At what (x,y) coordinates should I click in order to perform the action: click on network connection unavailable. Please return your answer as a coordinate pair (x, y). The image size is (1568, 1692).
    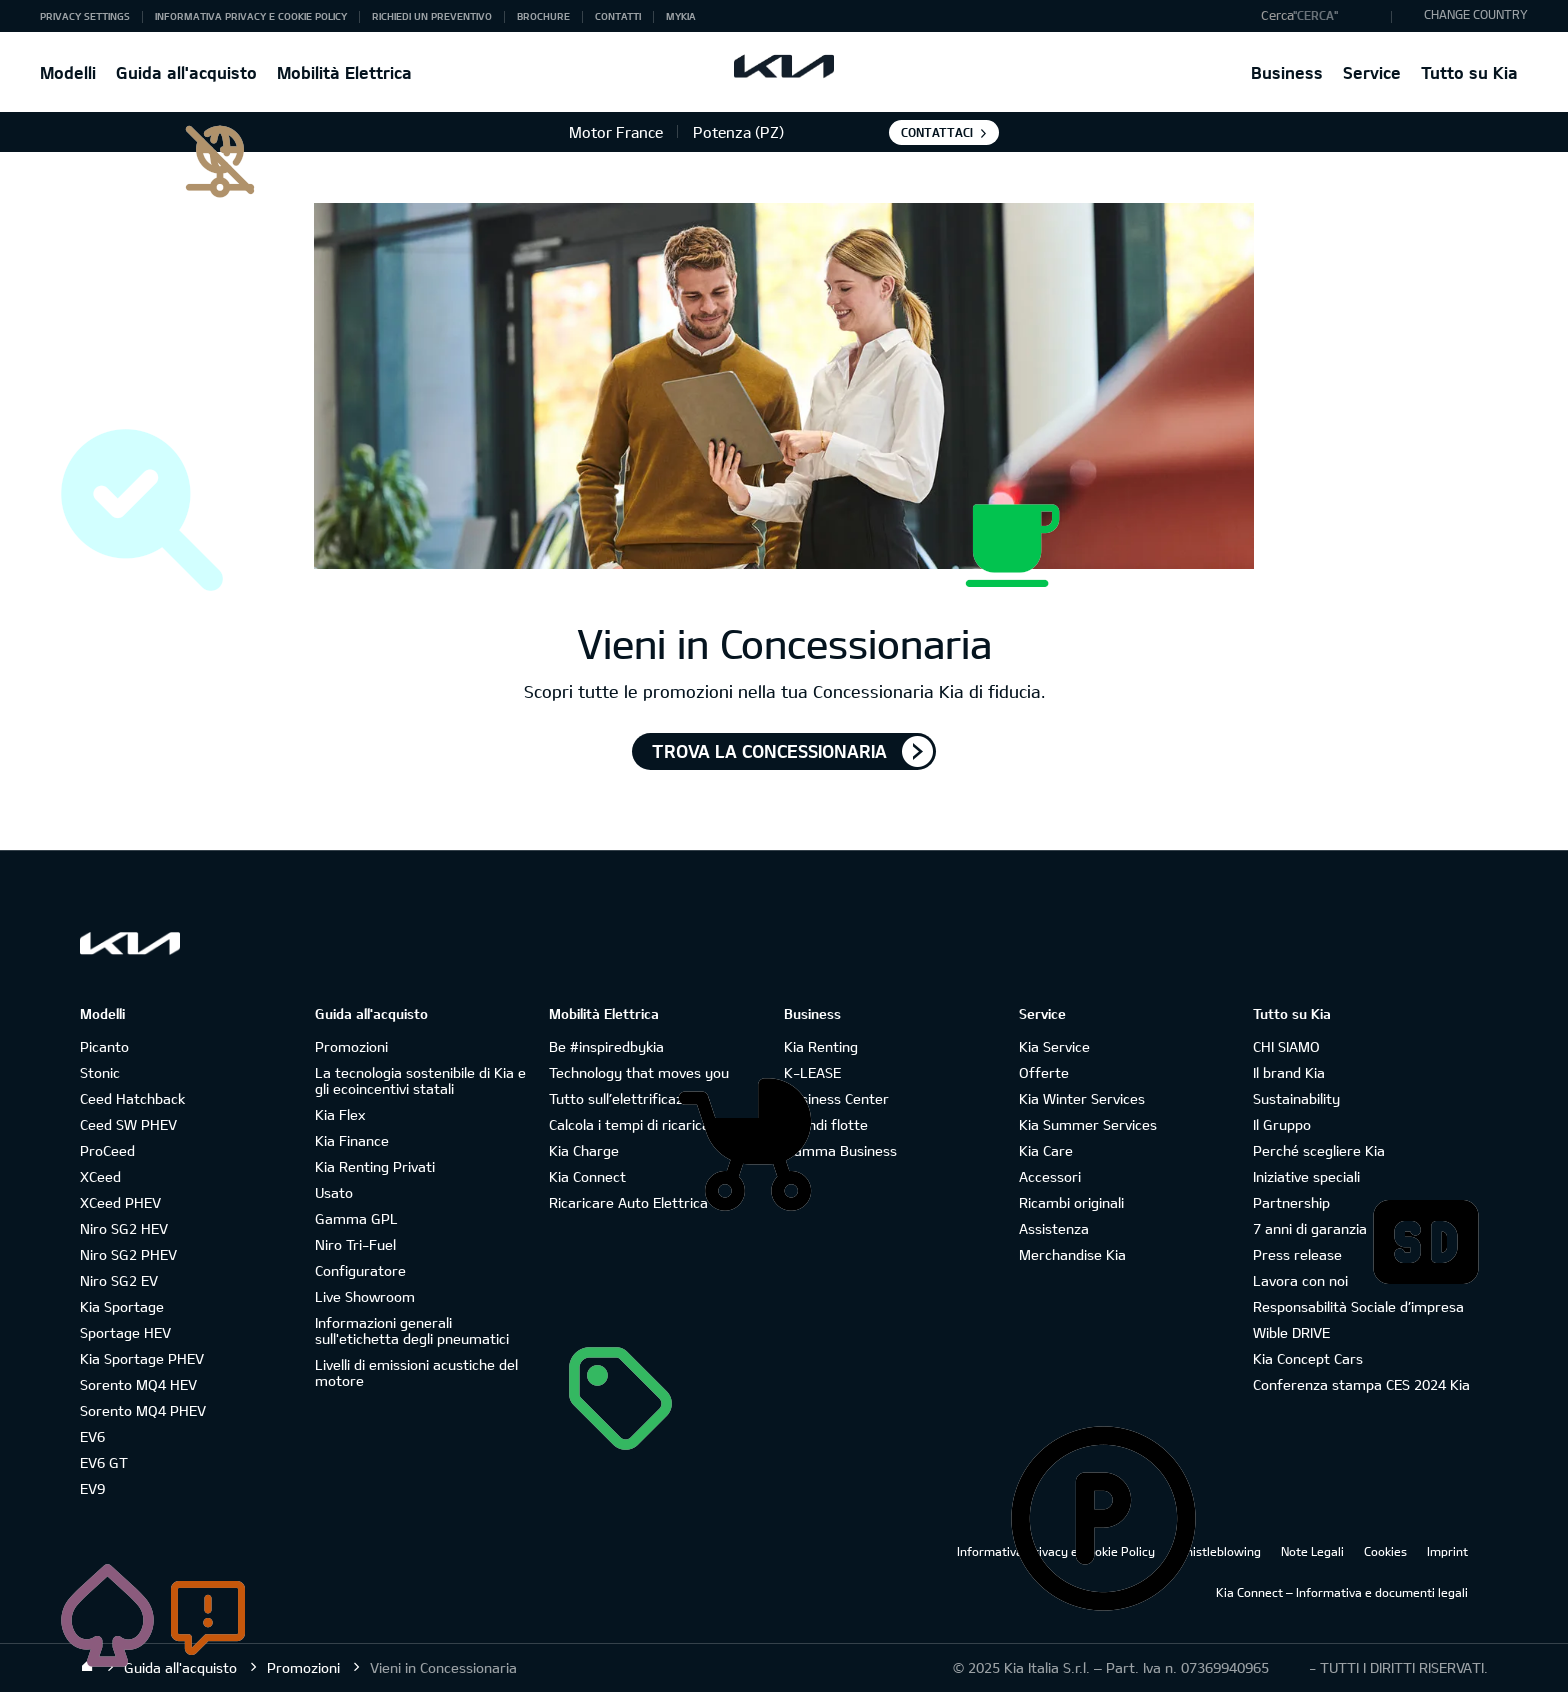
    Looking at the image, I should click on (220, 160).